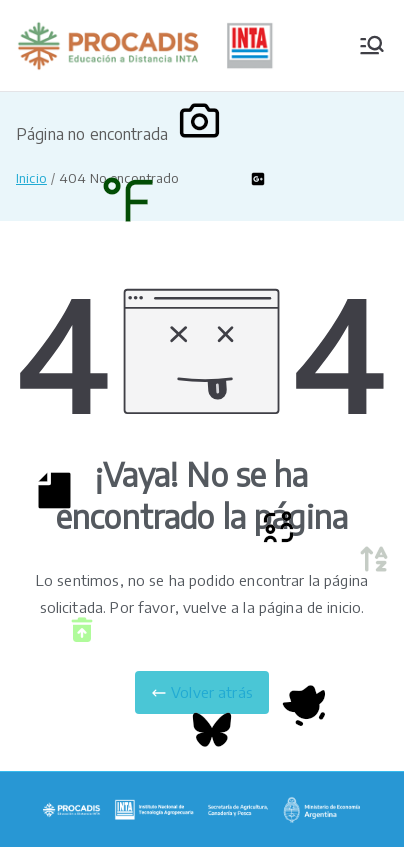 Image resolution: width=404 pixels, height=847 pixels. Describe the element at coordinates (130, 199) in the screenshot. I see `indicates temperature displayed in fahrenheit` at that location.